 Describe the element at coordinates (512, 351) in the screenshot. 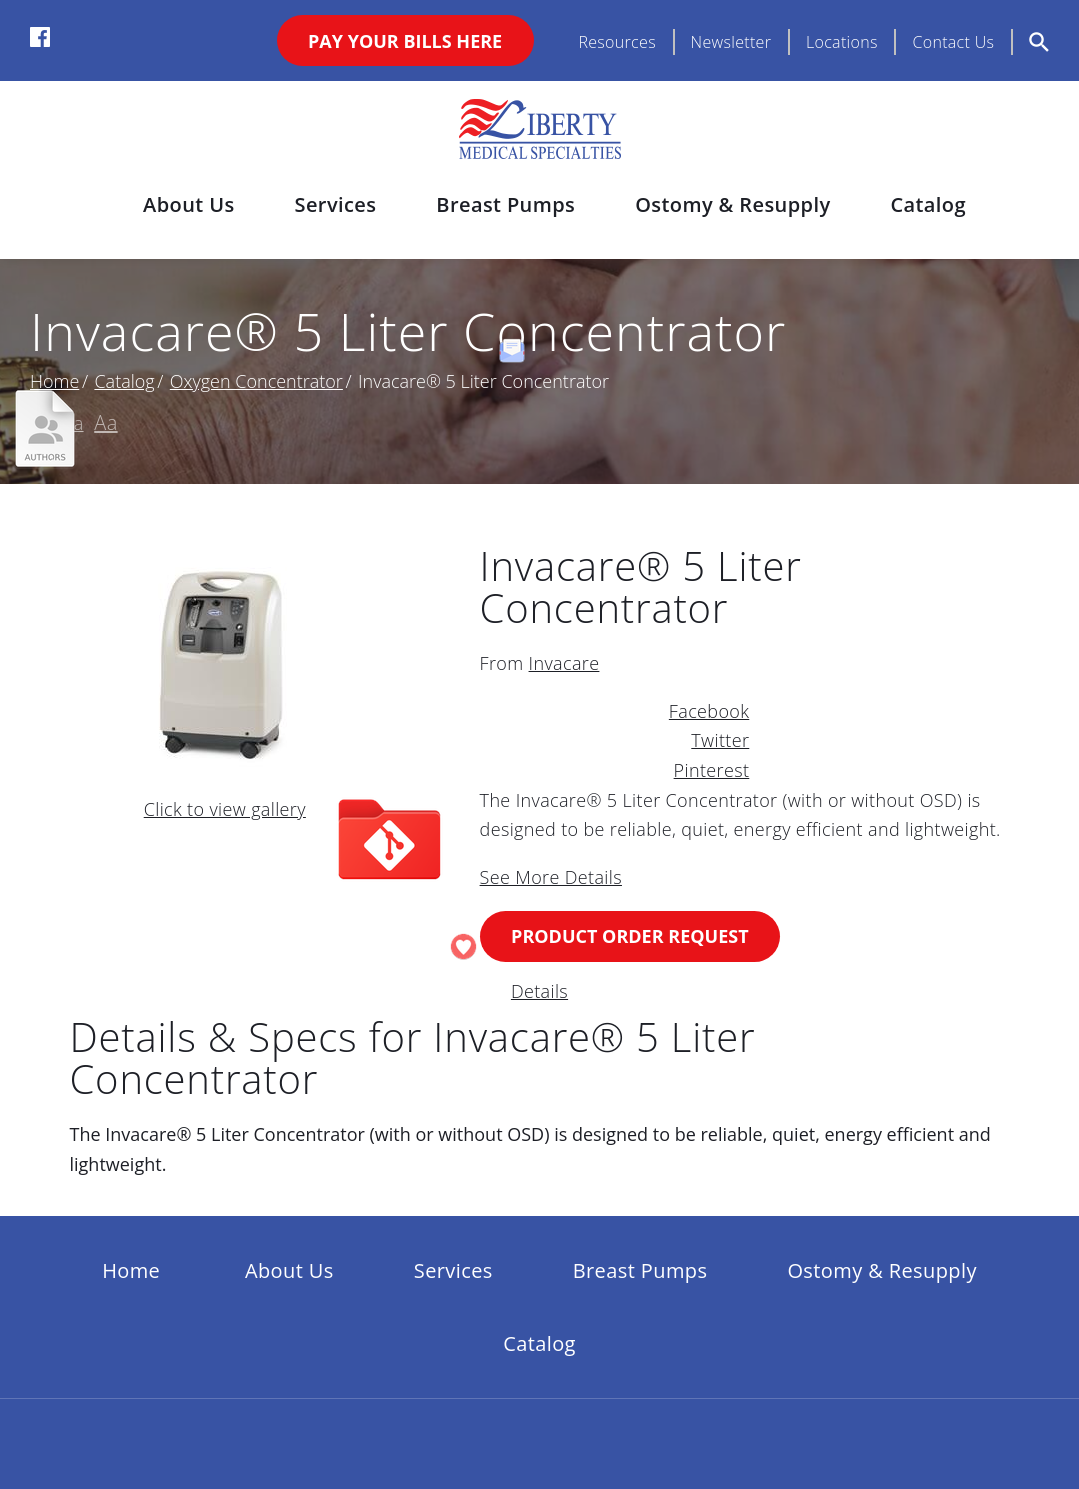

I see `indicates a message has been read` at that location.